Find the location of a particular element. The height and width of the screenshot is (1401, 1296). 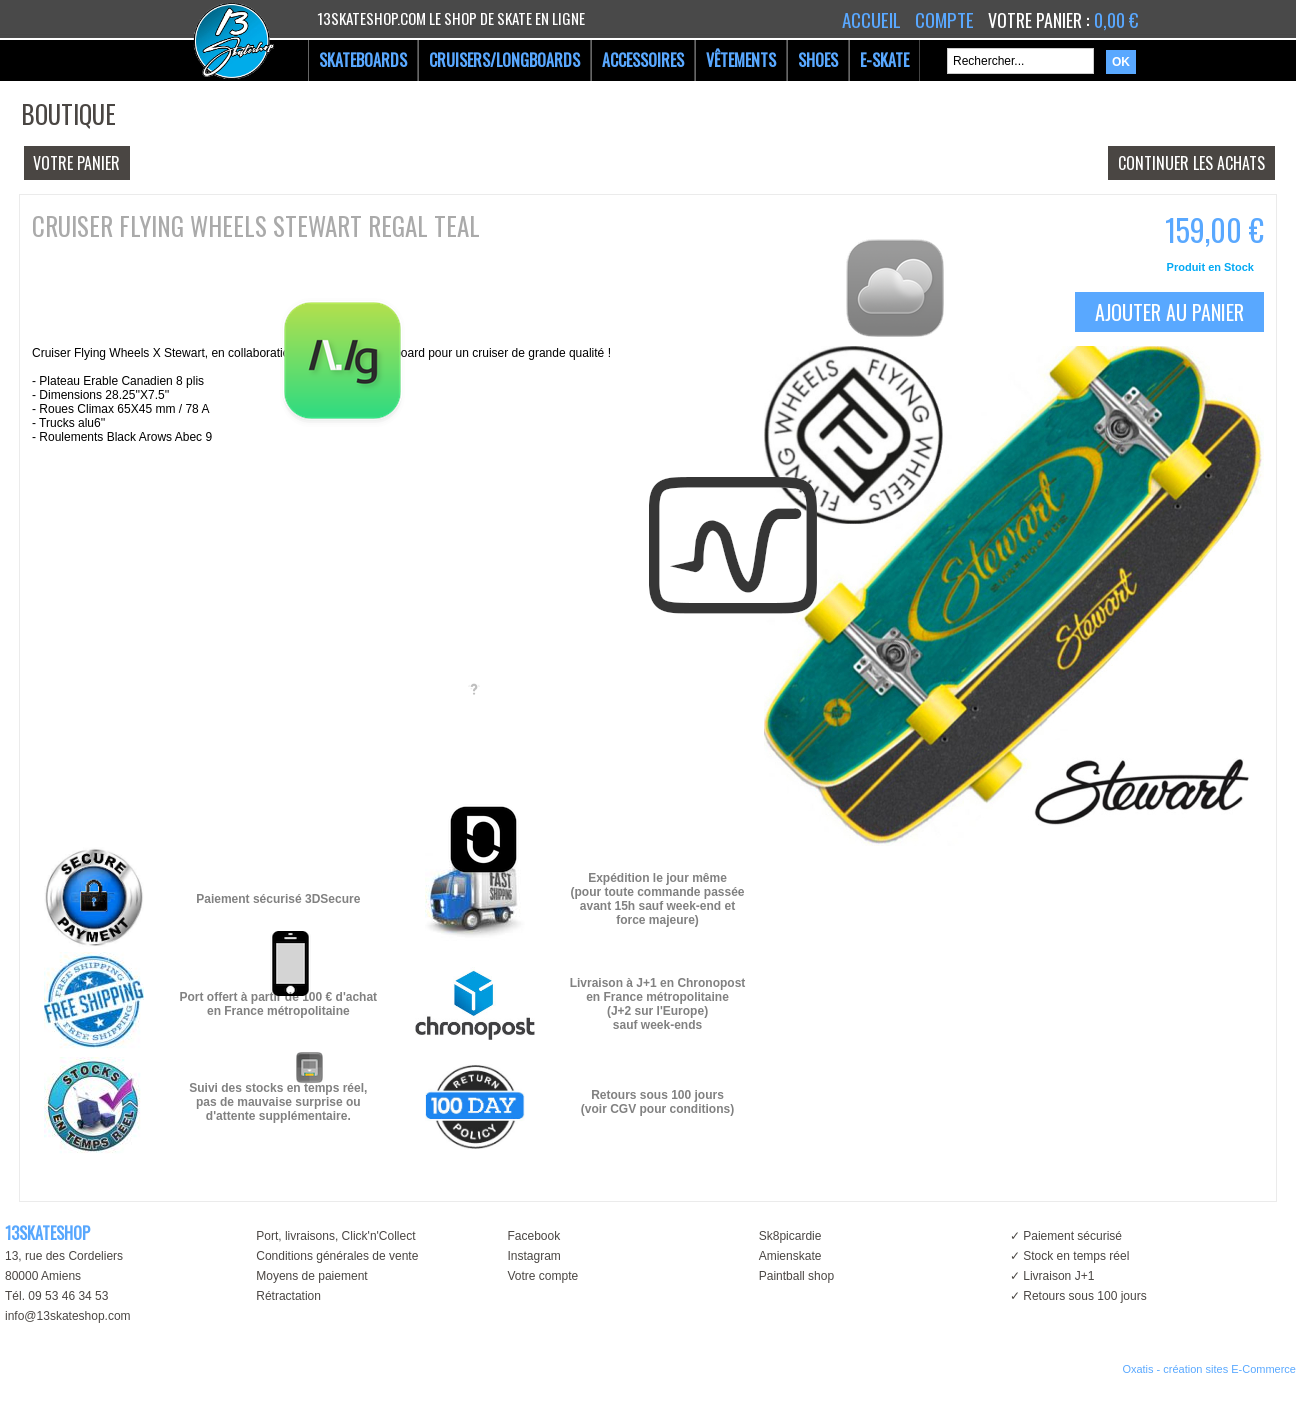

open the weather app is located at coordinates (895, 288).